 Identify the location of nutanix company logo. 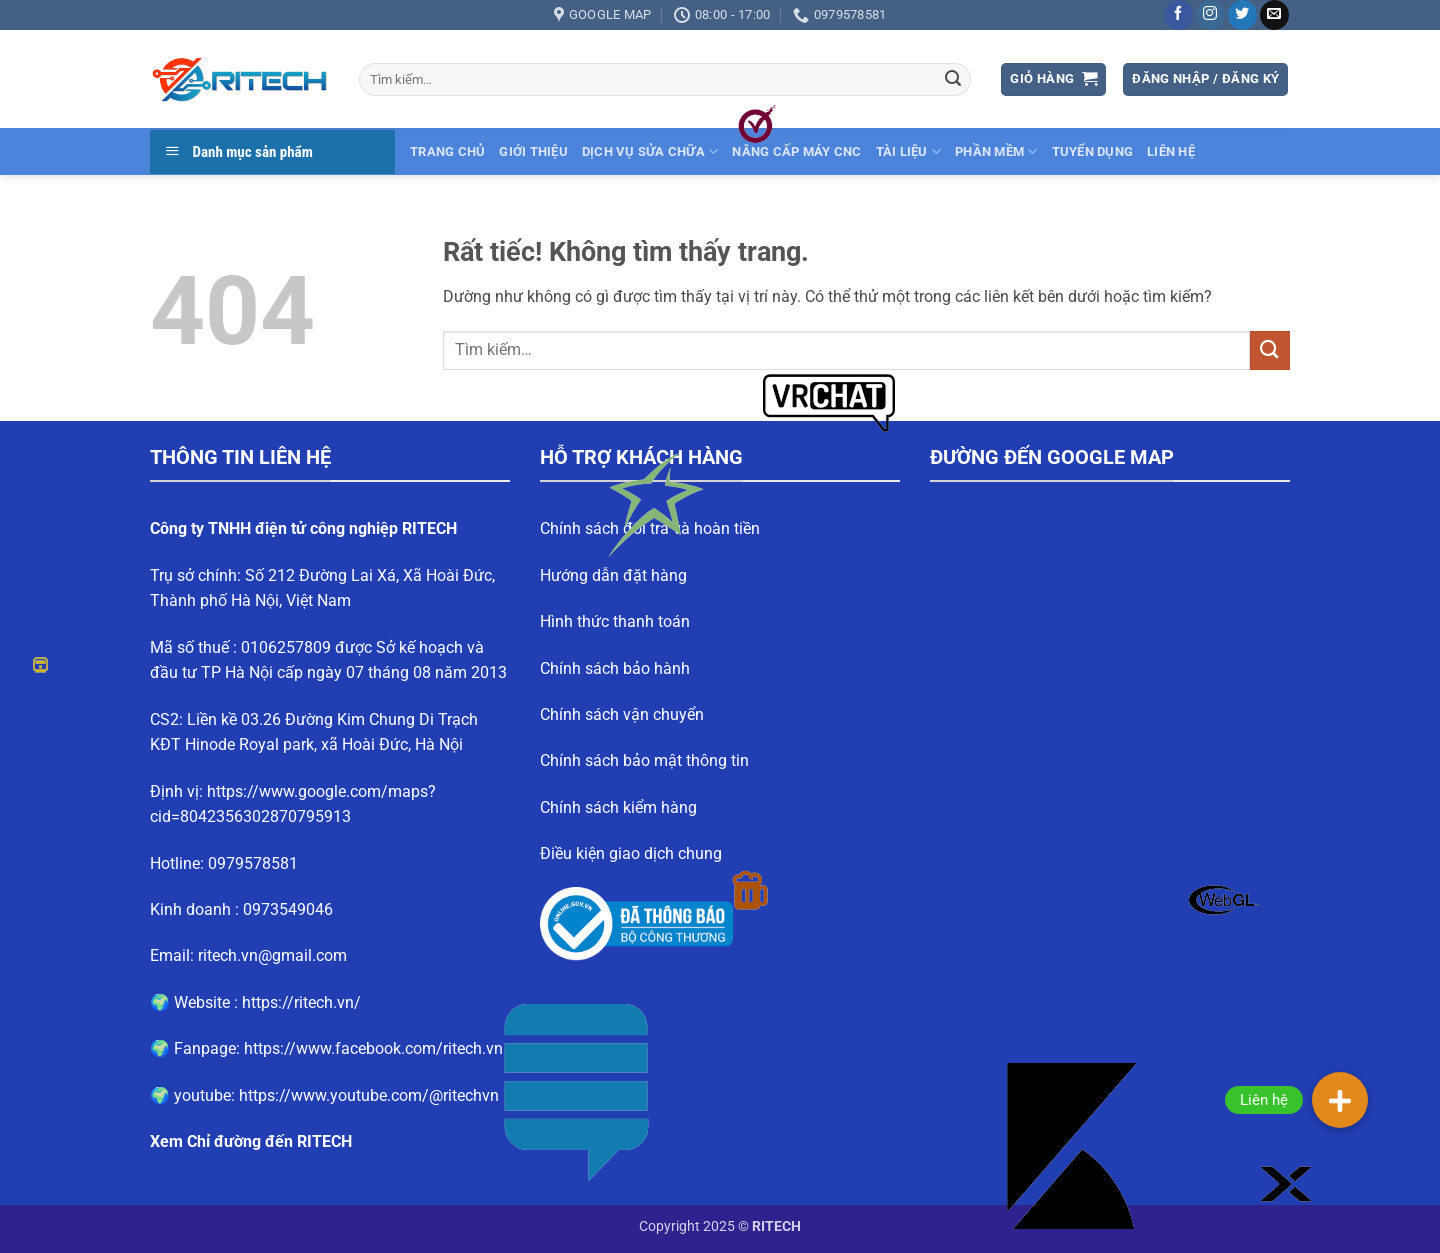
(1286, 1184).